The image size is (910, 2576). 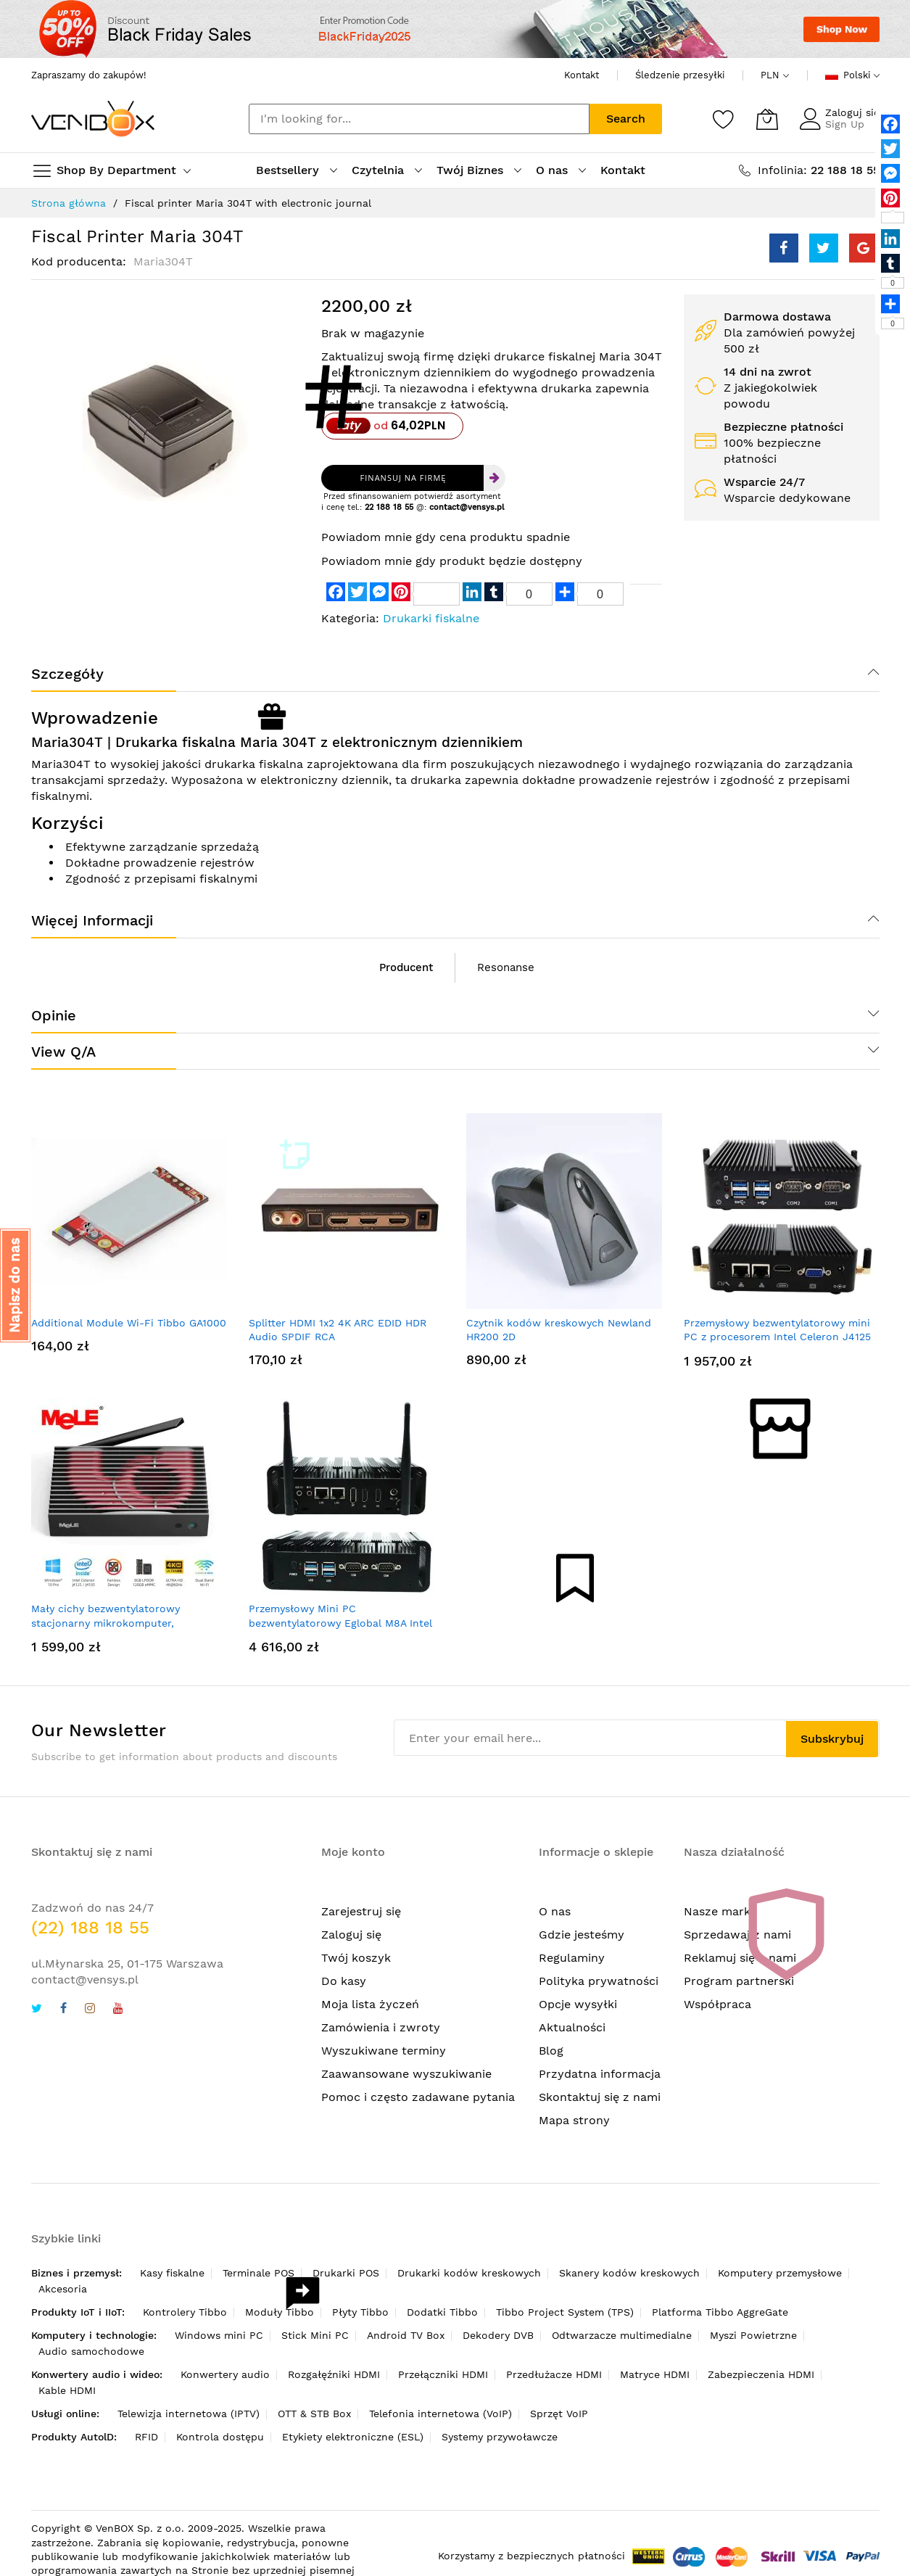 What do you see at coordinates (575, 1577) in the screenshot?
I see `save this item for later` at bounding box center [575, 1577].